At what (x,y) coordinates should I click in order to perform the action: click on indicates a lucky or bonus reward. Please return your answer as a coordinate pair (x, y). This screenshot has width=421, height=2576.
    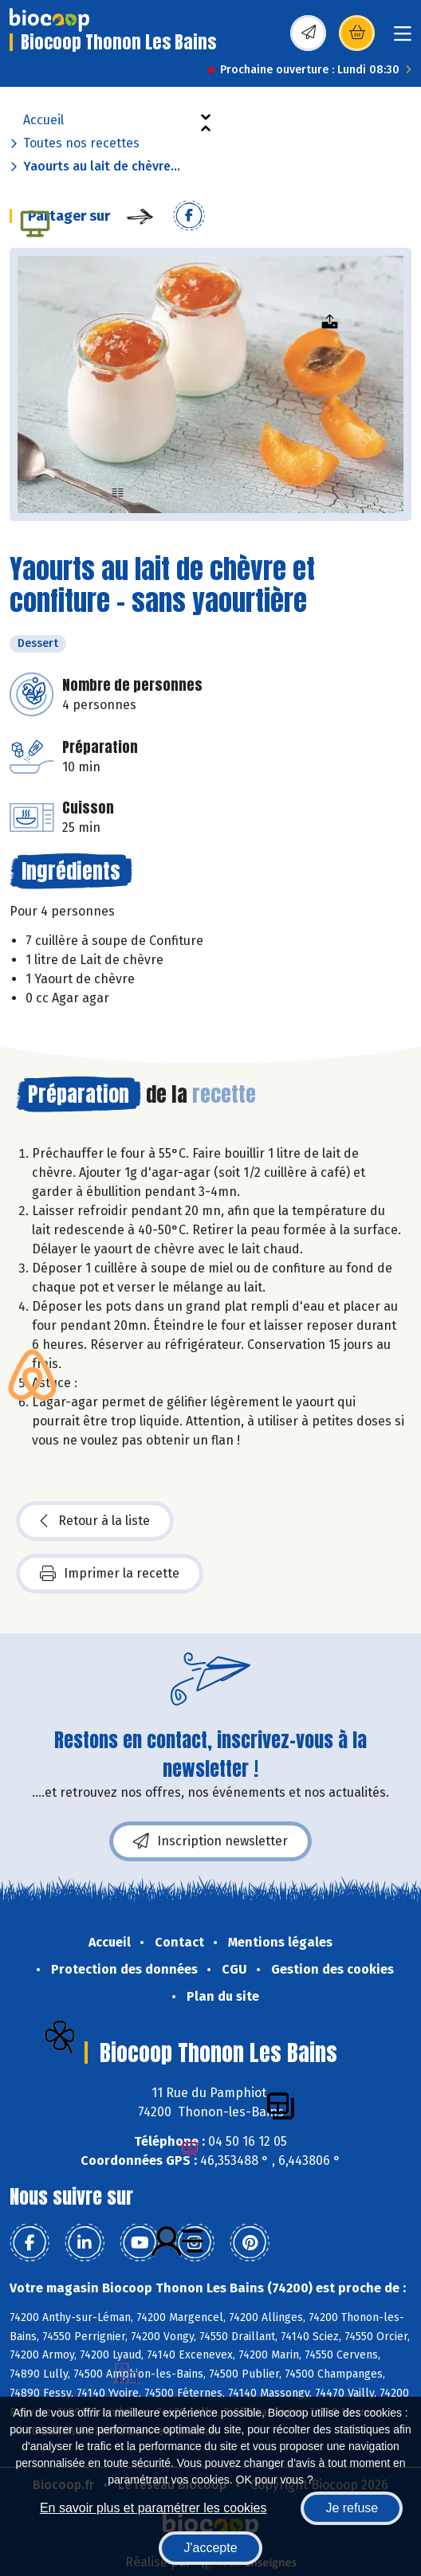
    Looking at the image, I should click on (60, 2037).